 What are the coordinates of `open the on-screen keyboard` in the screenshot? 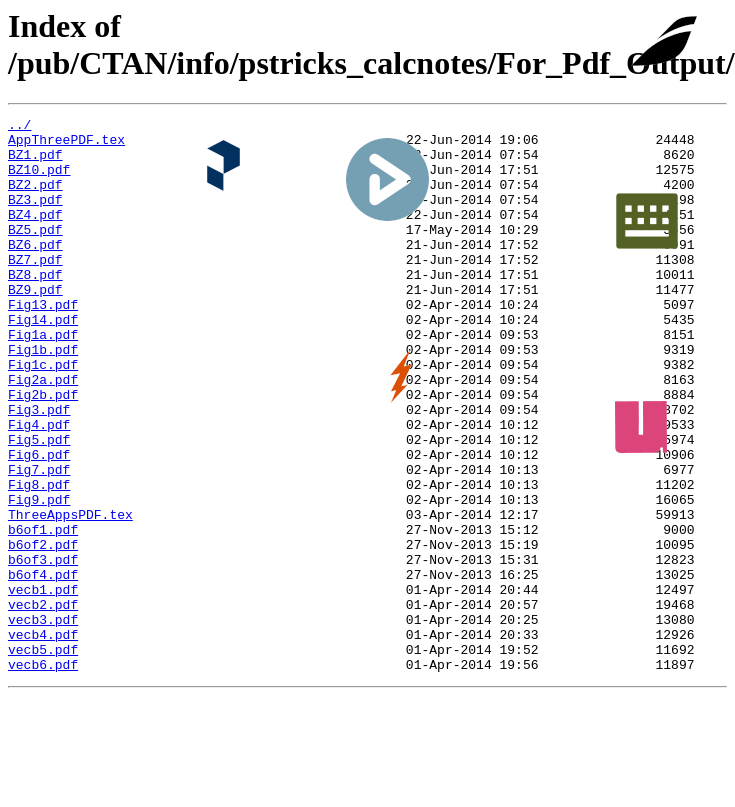 It's located at (647, 221).